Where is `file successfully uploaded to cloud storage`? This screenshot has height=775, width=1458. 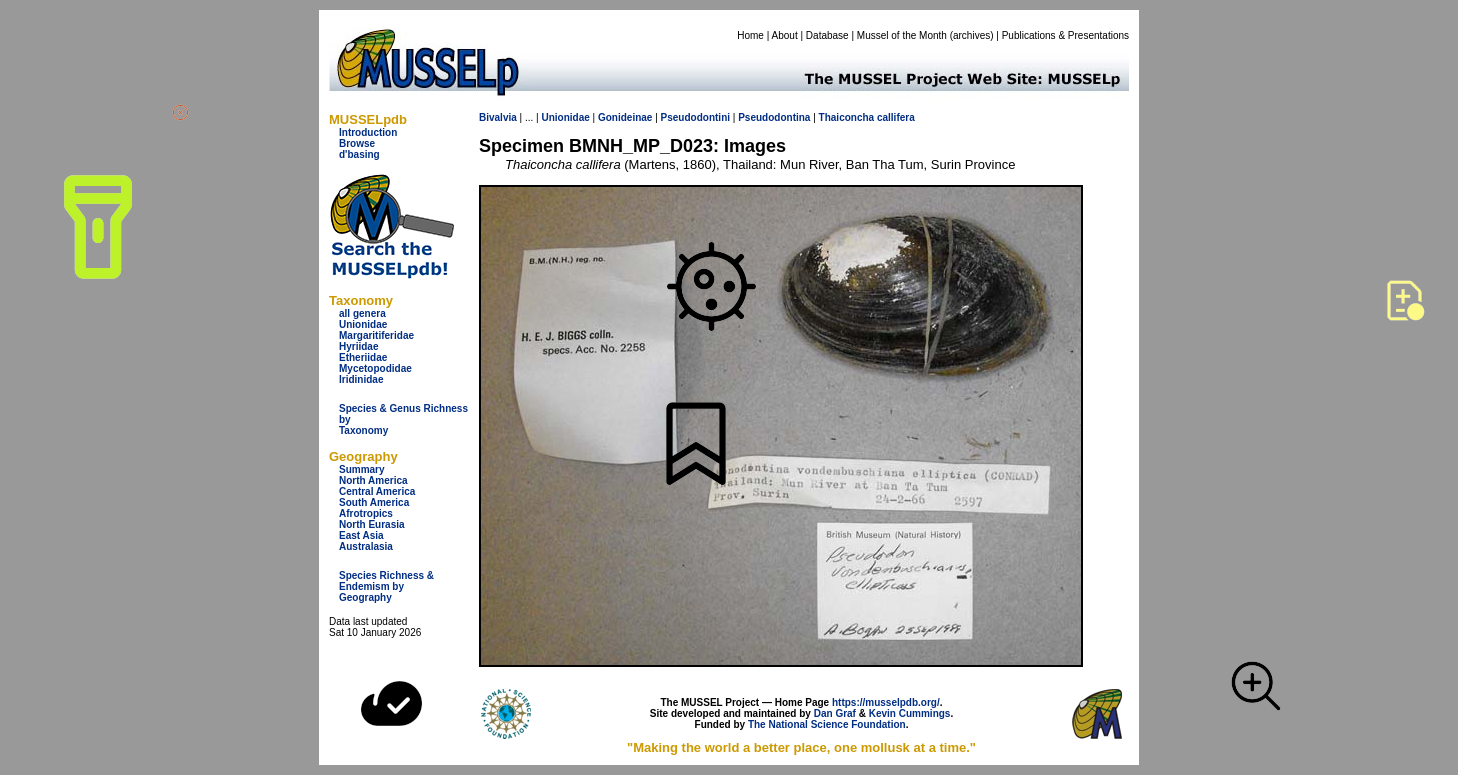 file successfully uploaded to cloud storage is located at coordinates (391, 703).